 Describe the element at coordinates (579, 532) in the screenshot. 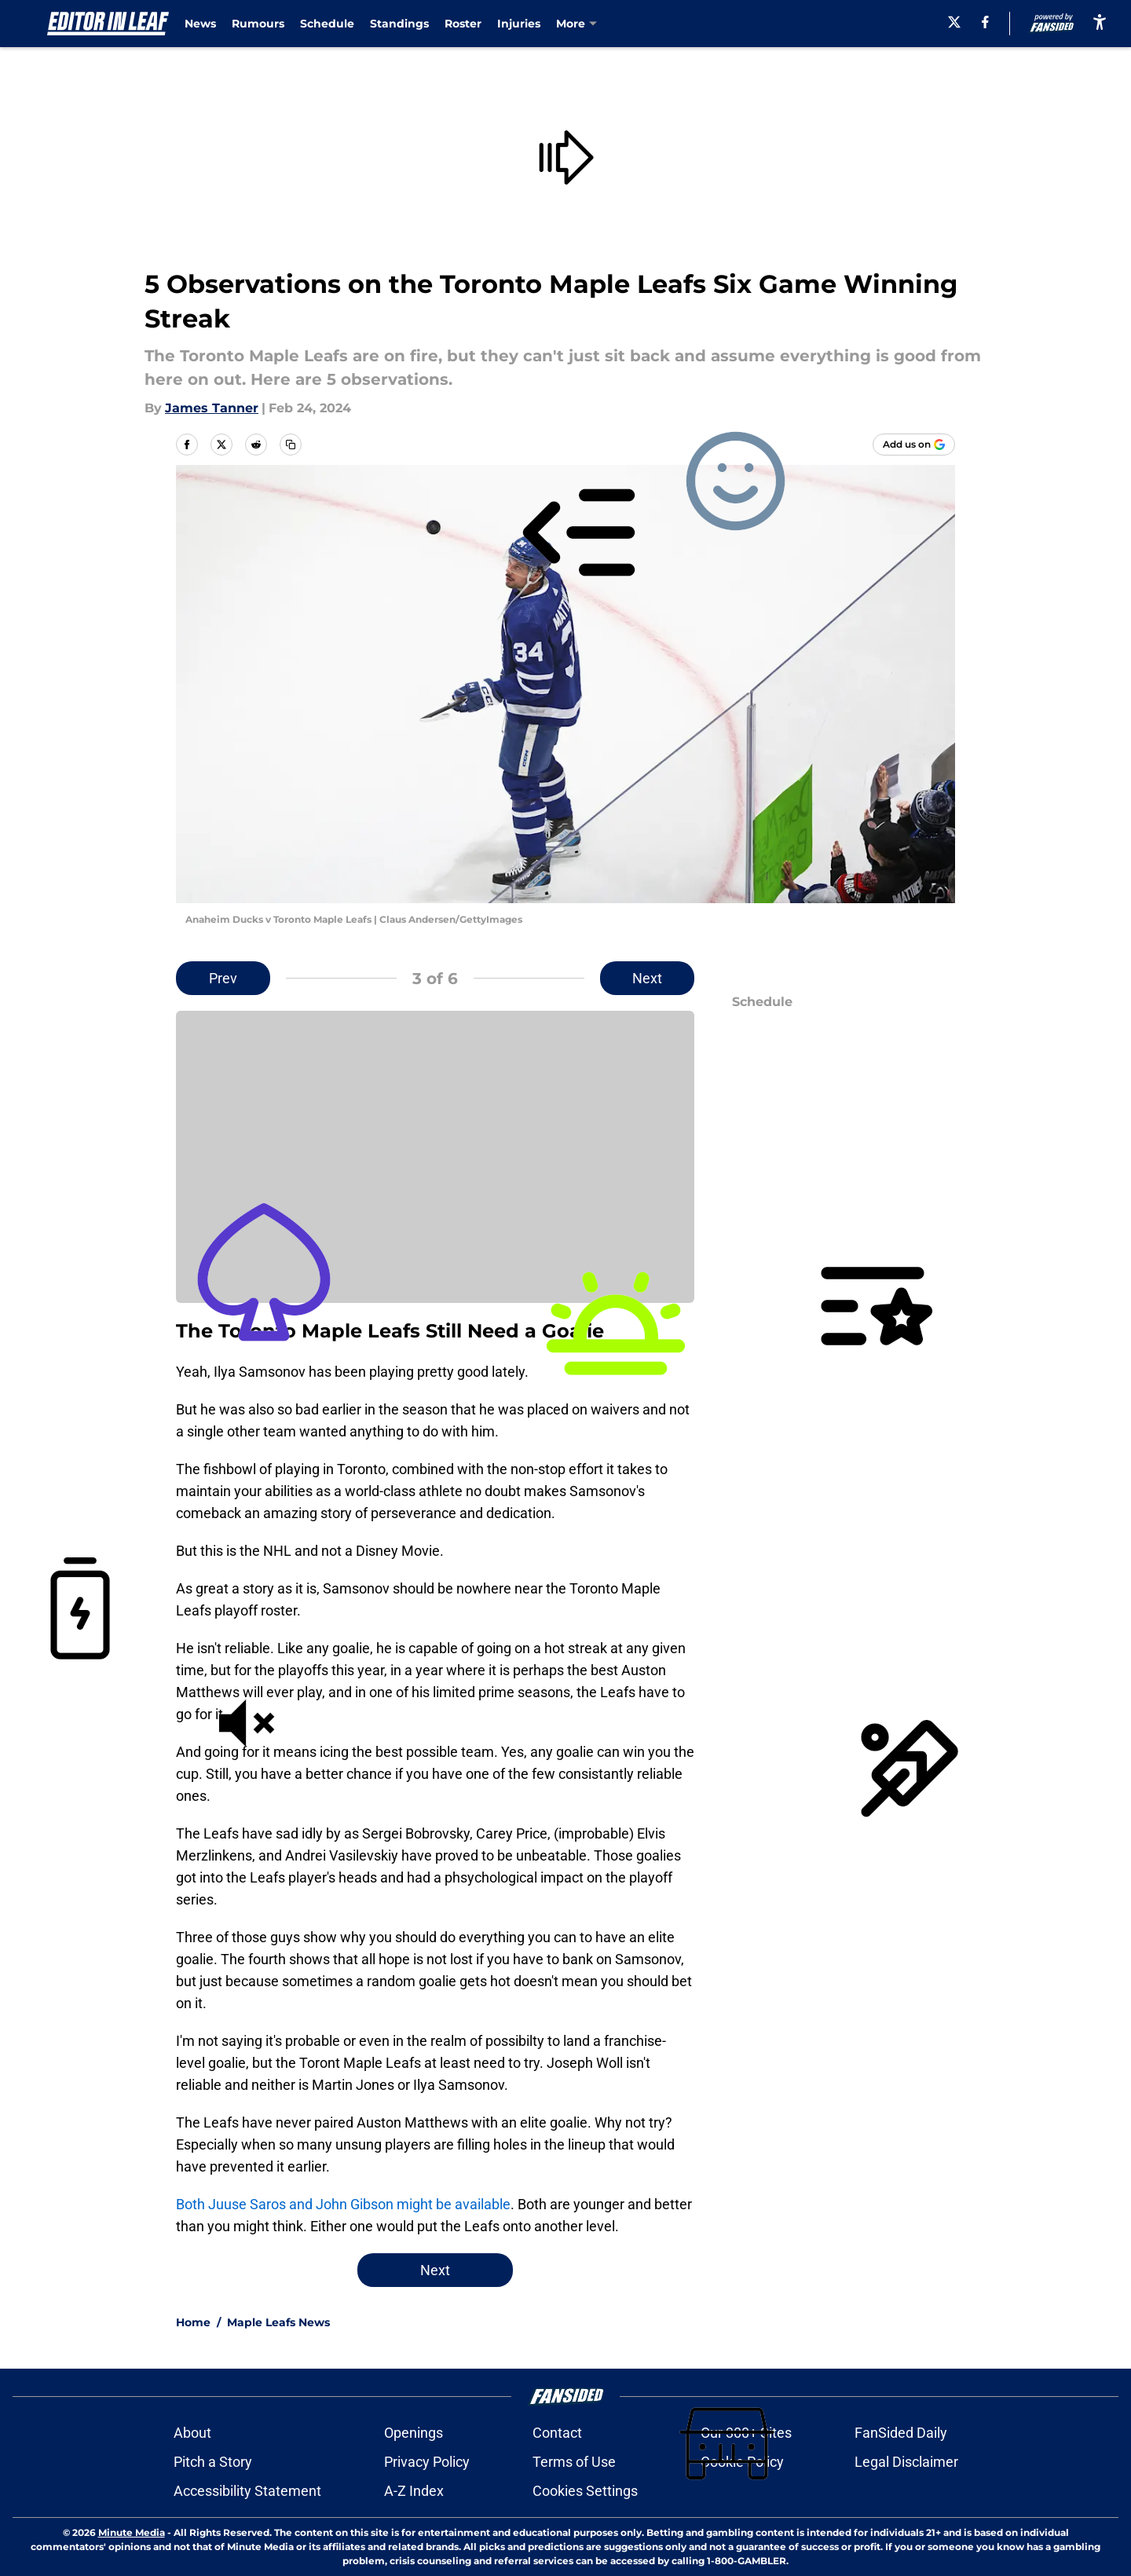

I see `decrease text indentation` at that location.